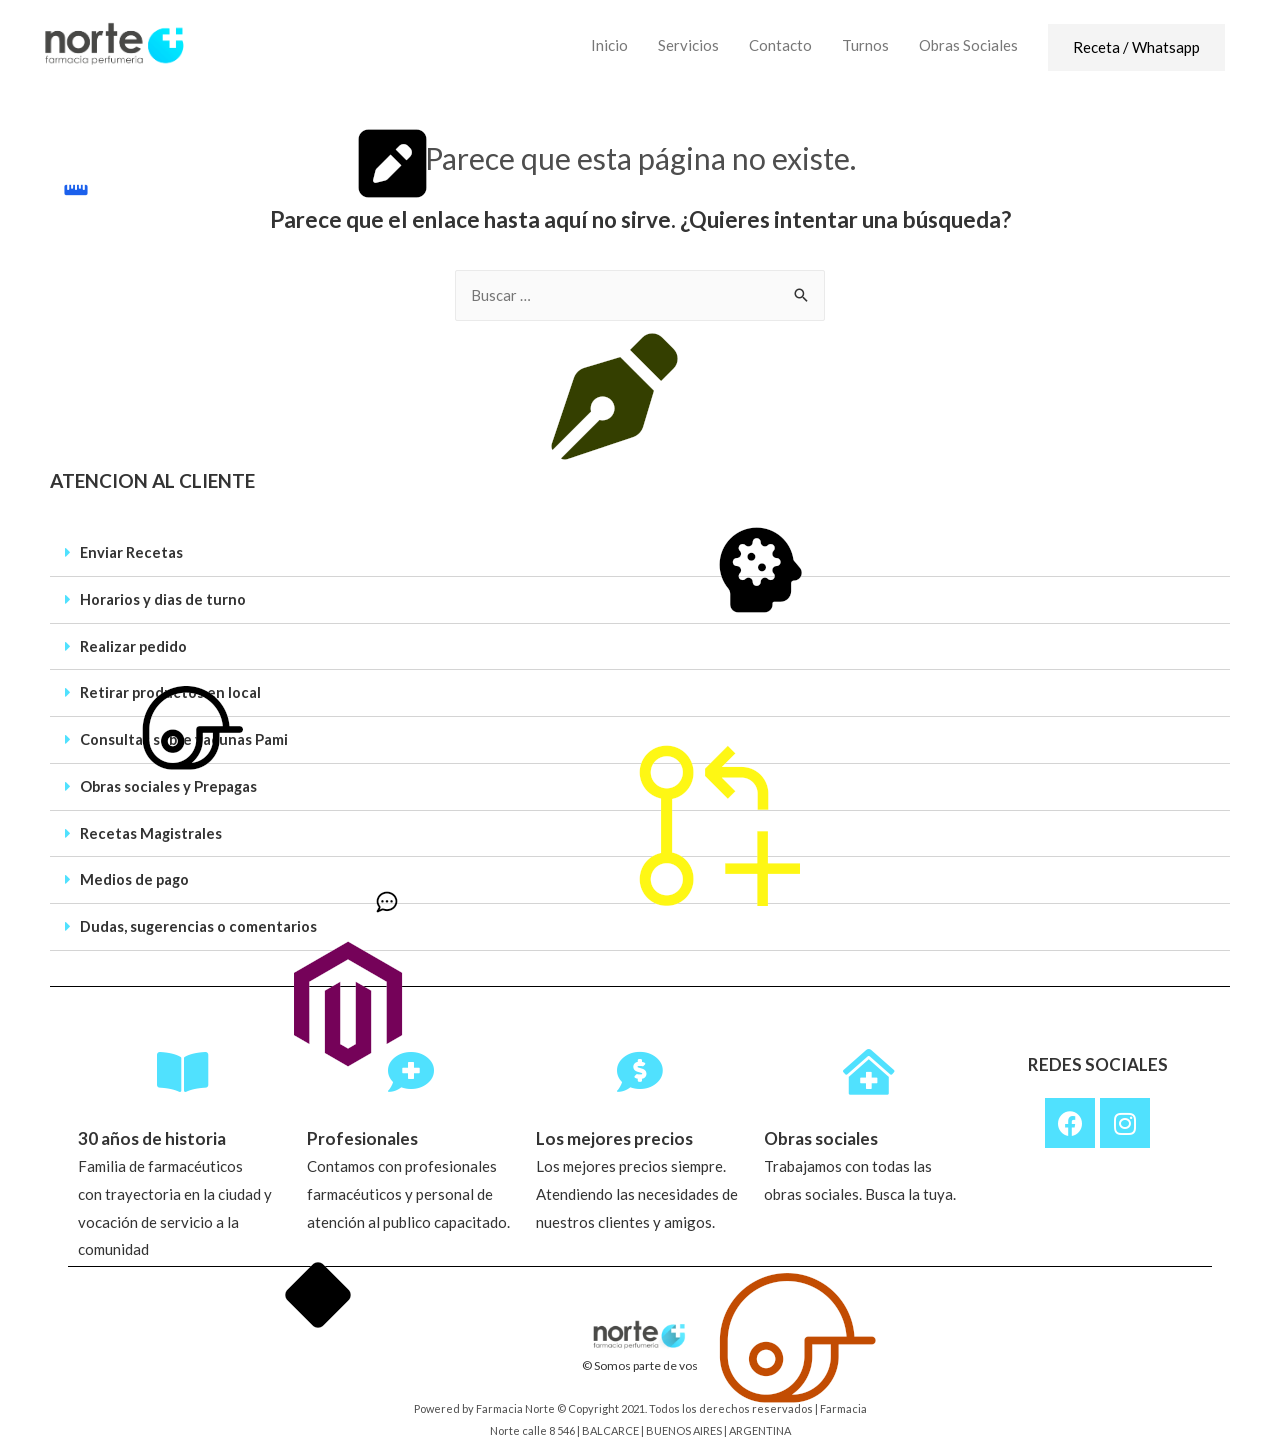  Describe the element at coordinates (792, 1340) in the screenshot. I see `access baseball or sports-related content` at that location.